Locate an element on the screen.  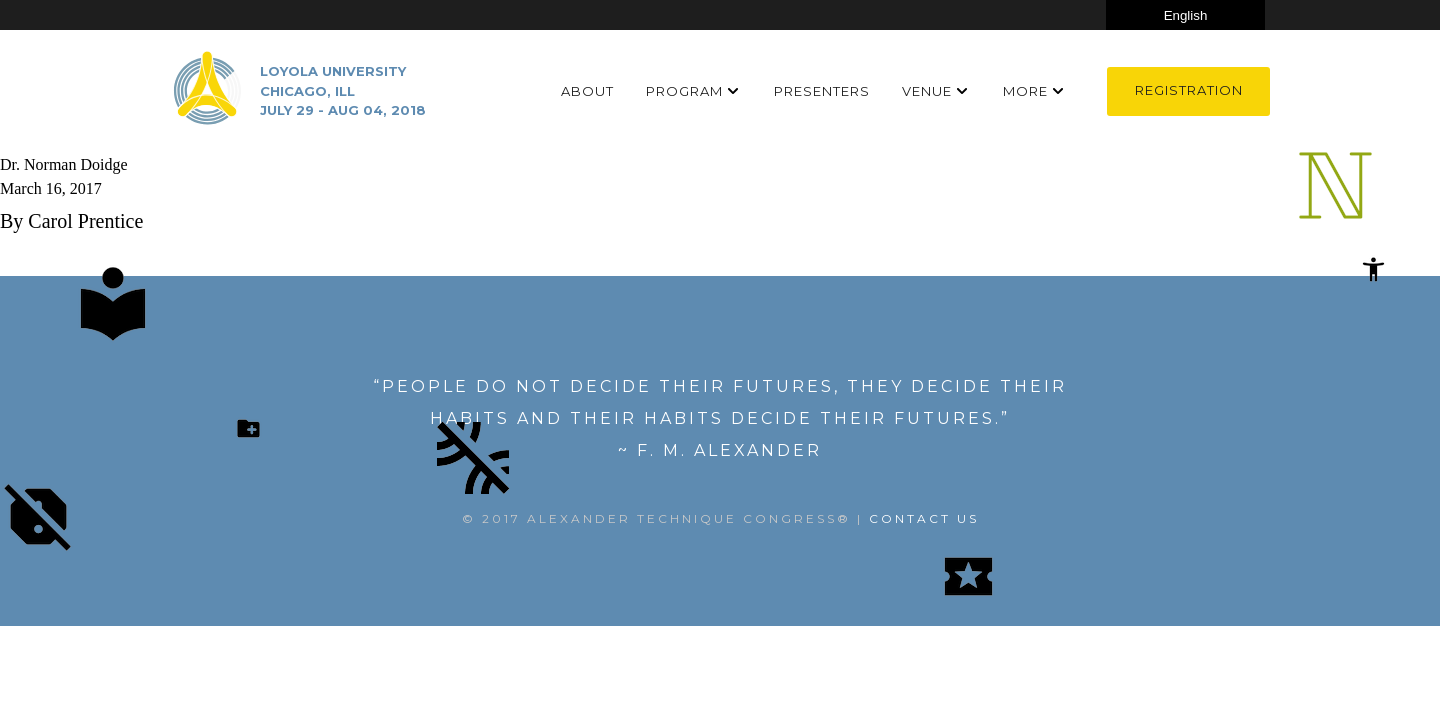
disable or turn off reporting is located at coordinates (38, 516).